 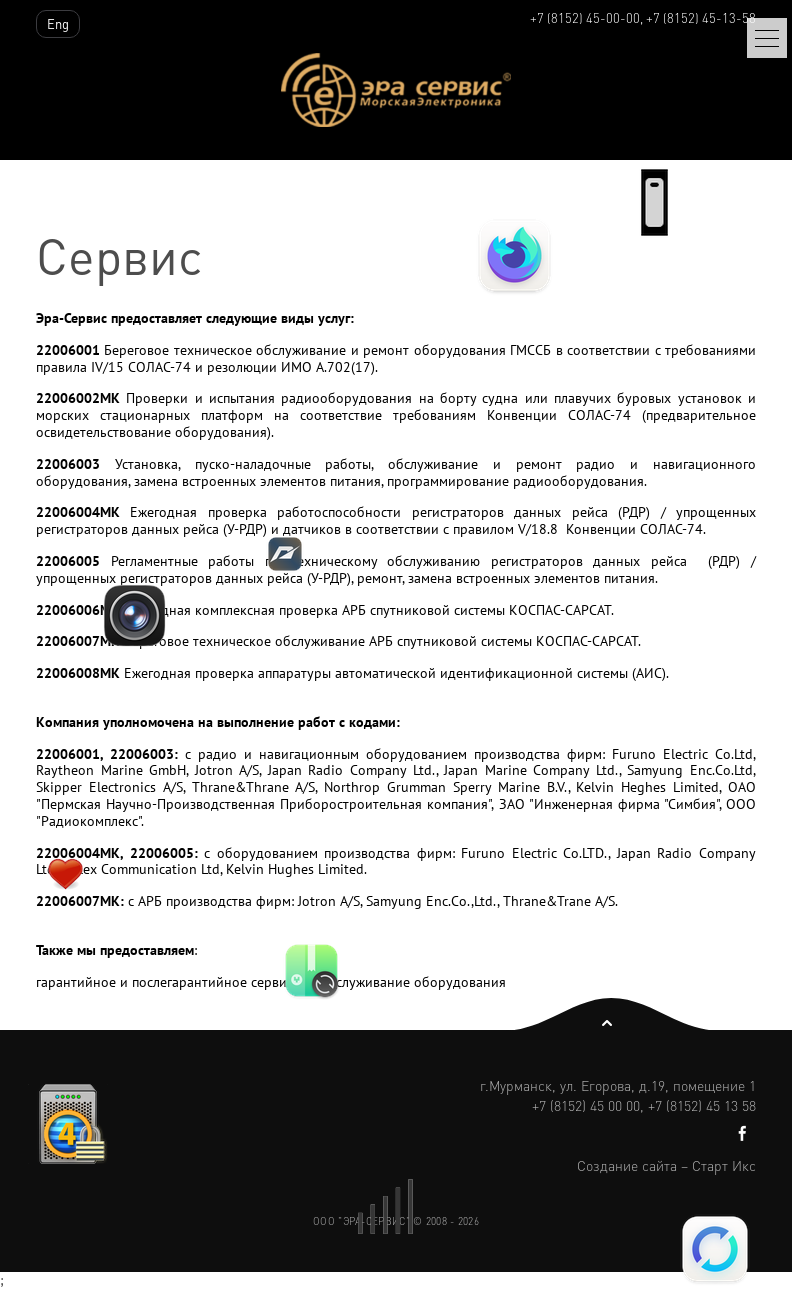 What do you see at coordinates (715, 1249) in the screenshot?
I see `refresh or reload the current app` at bounding box center [715, 1249].